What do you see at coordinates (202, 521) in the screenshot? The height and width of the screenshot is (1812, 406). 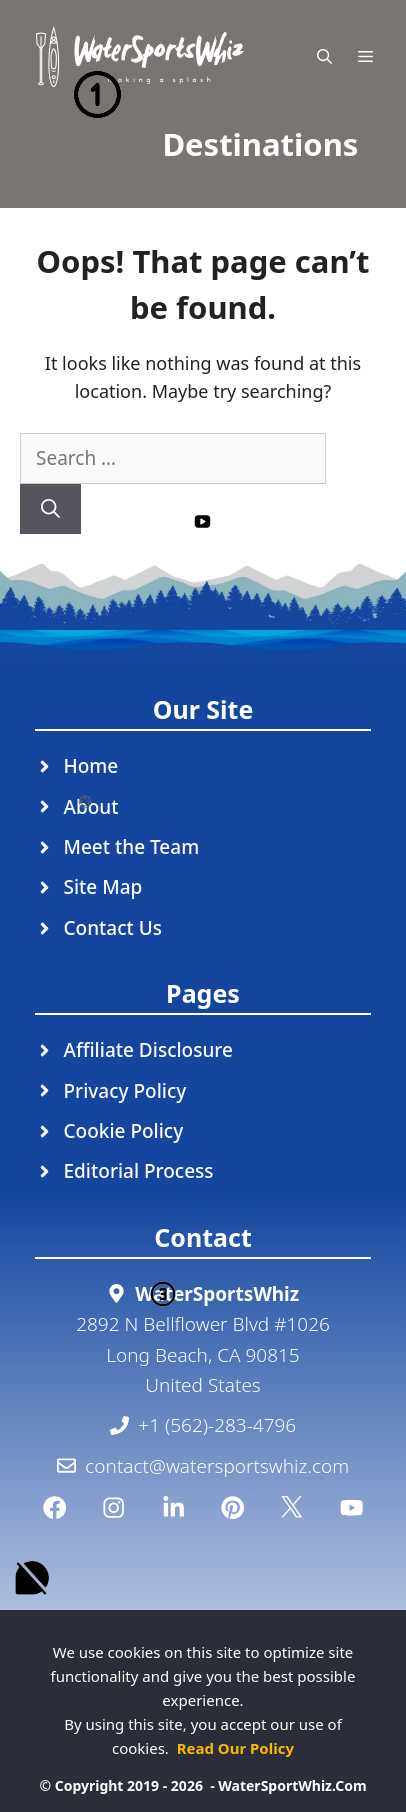 I see `open YouTube` at bounding box center [202, 521].